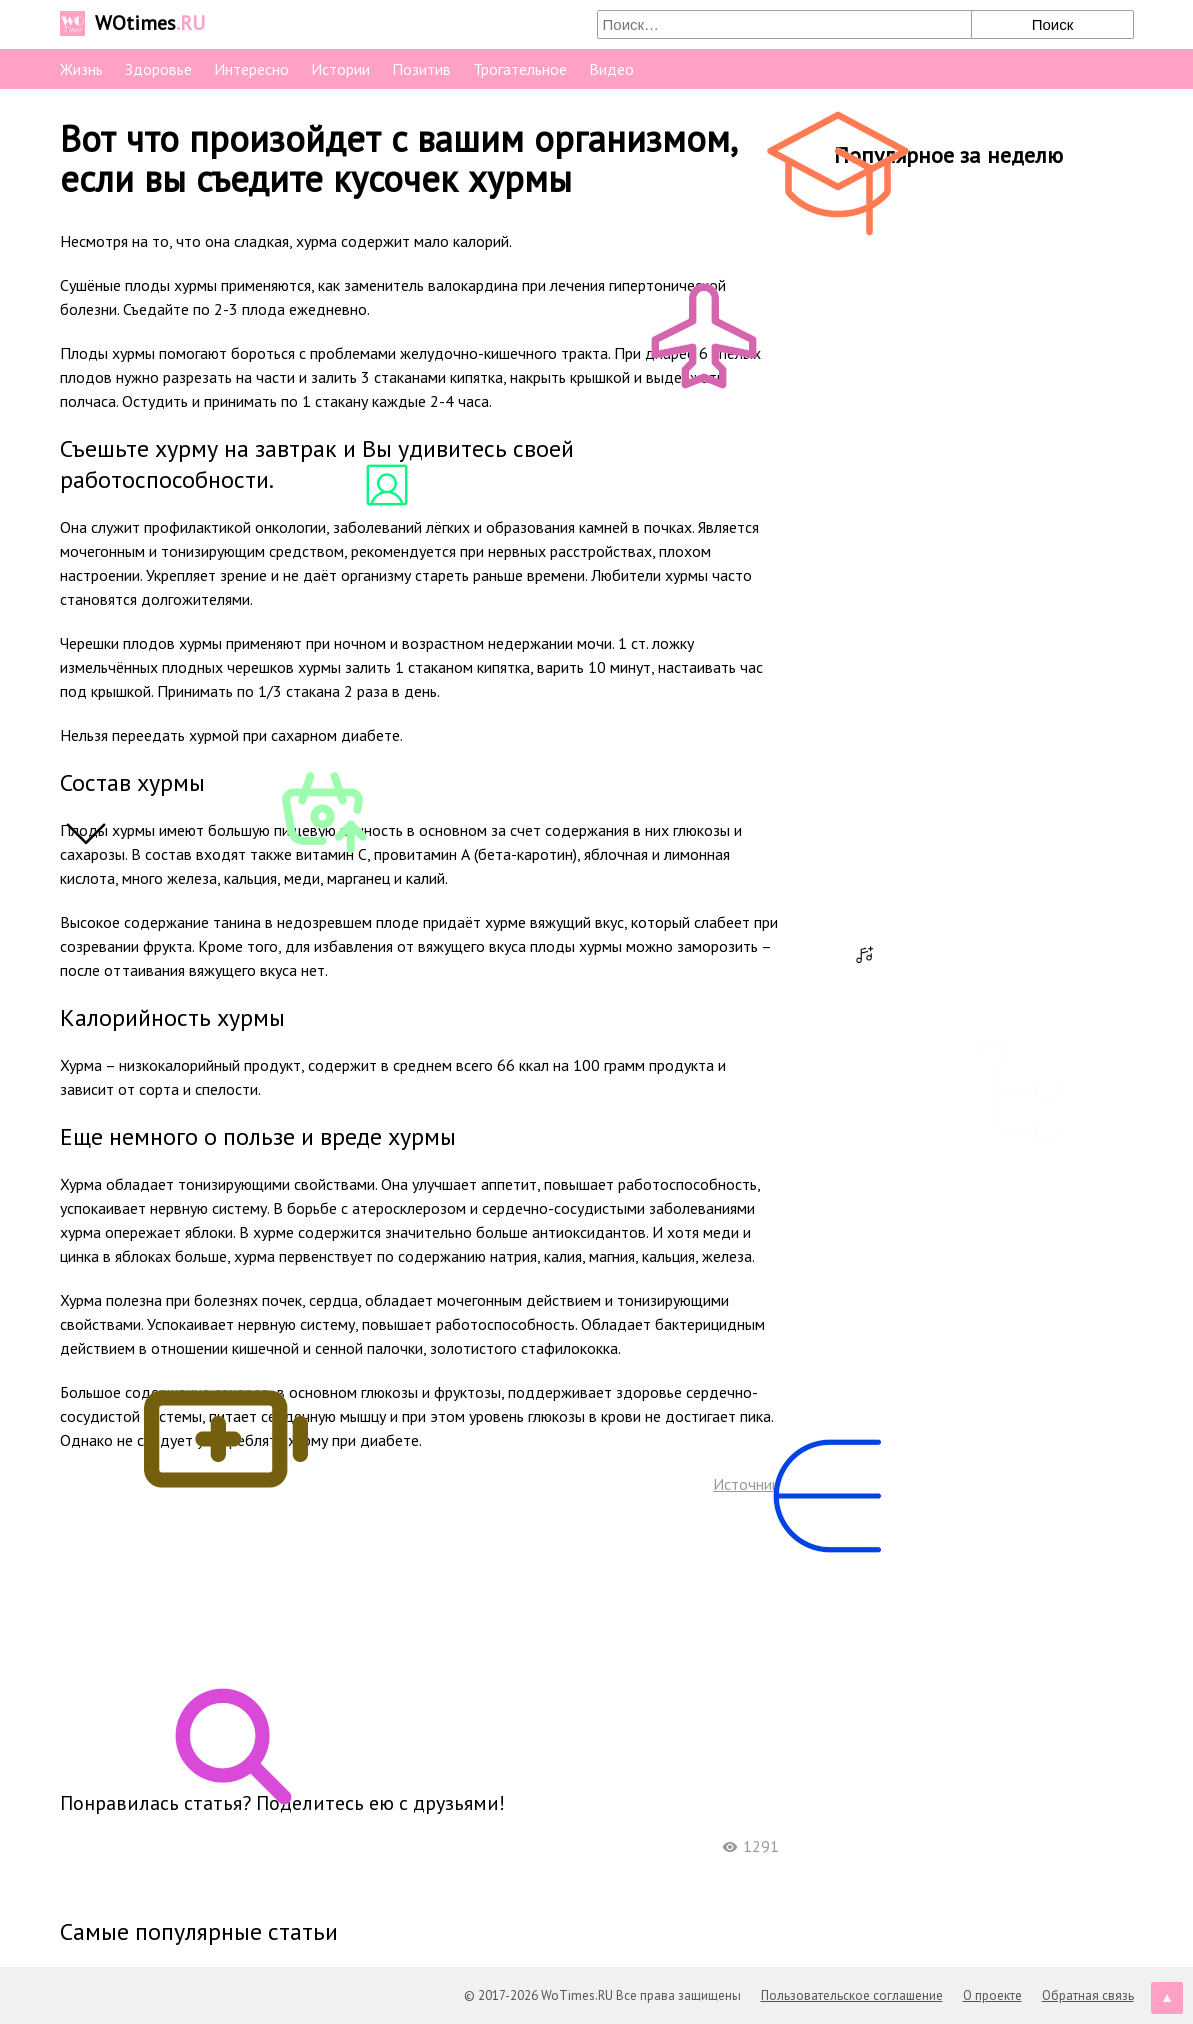  I want to click on add or extend battery life, so click(226, 1439).